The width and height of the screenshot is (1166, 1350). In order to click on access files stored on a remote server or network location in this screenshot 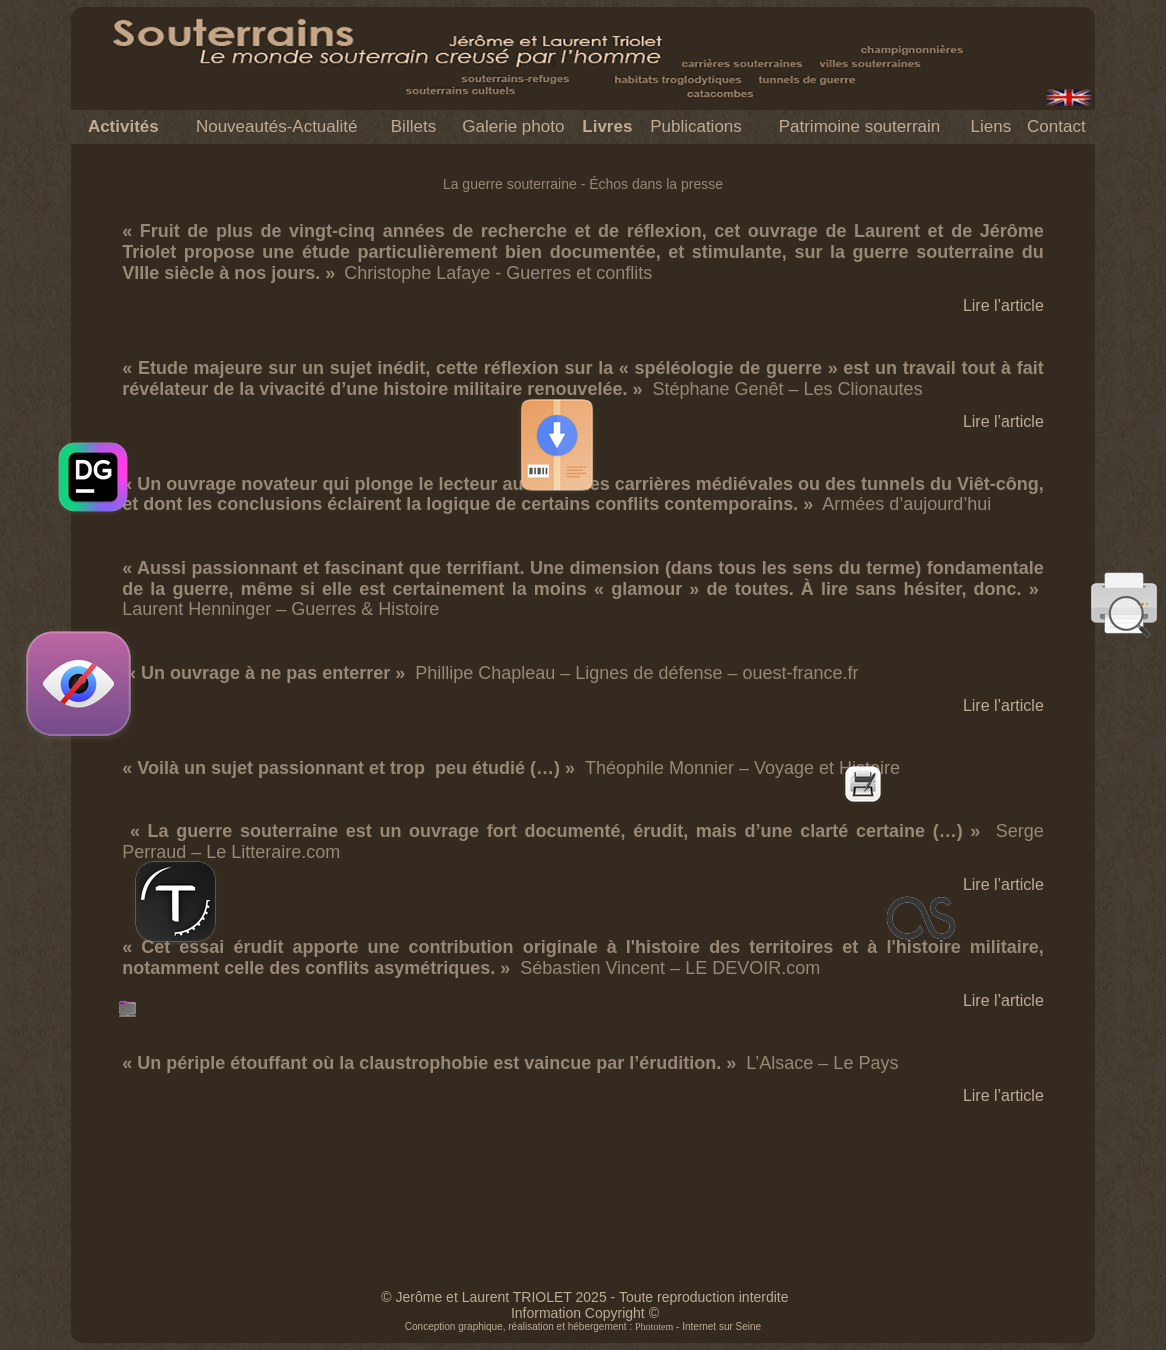, I will do `click(127, 1008)`.